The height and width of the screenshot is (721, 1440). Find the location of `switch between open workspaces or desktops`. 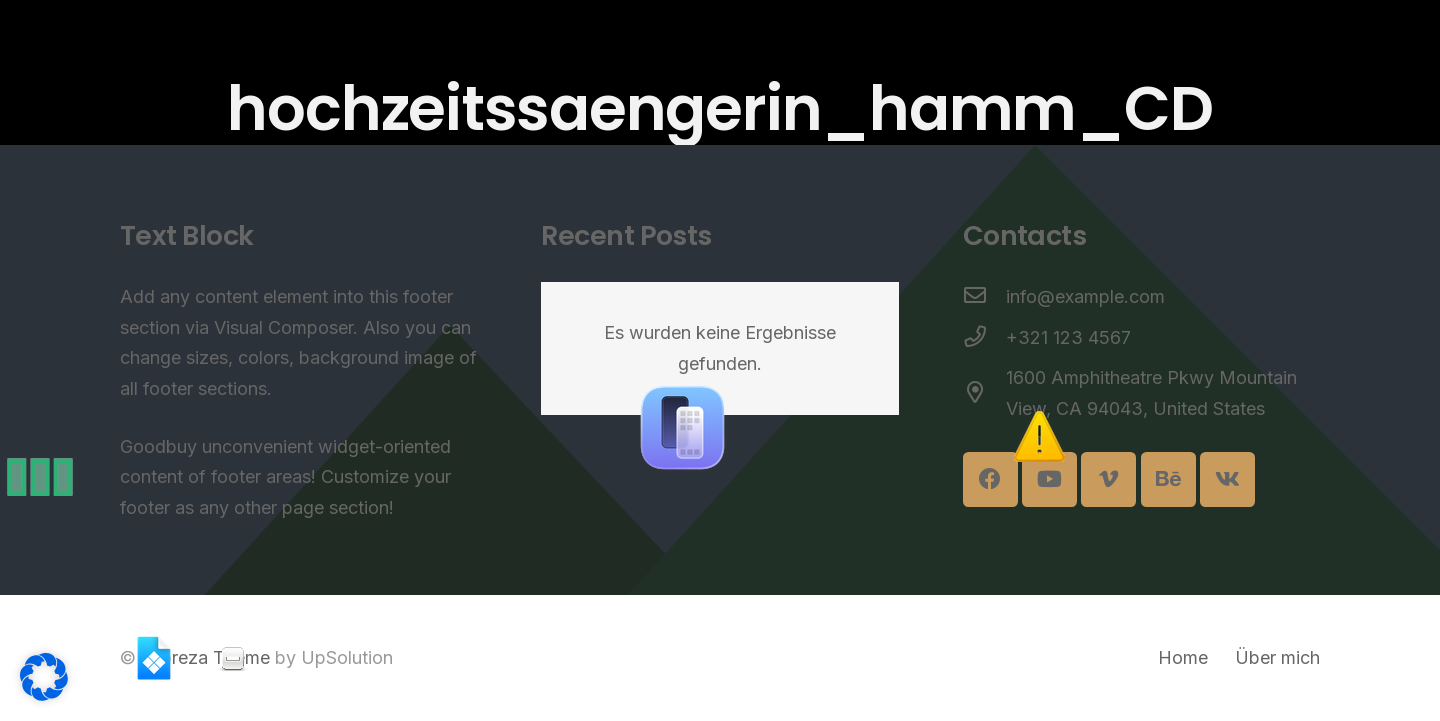

switch between open workspaces or desktops is located at coordinates (40, 477).